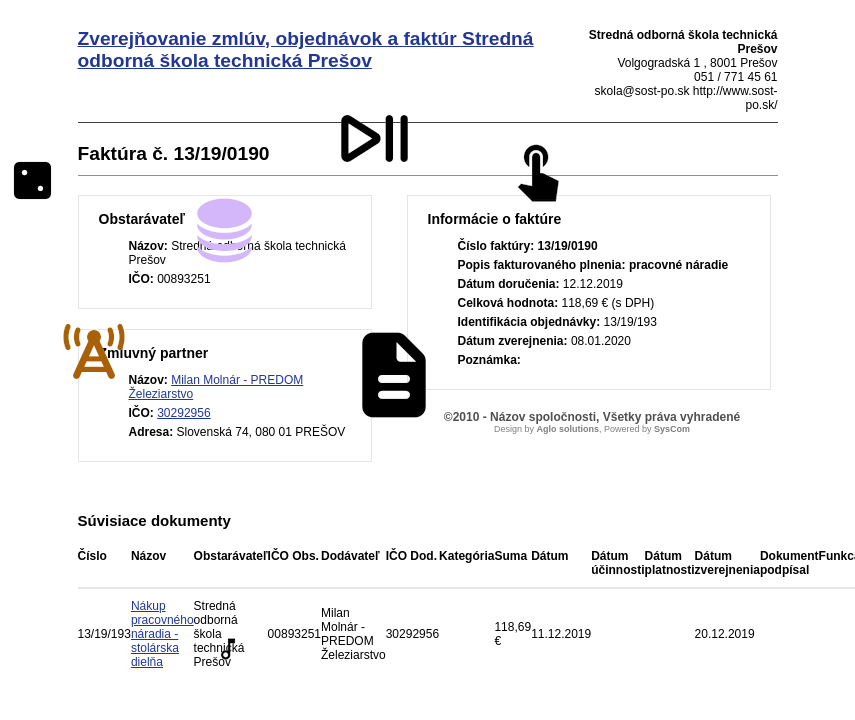 The height and width of the screenshot is (720, 855). I want to click on view database or data storage, so click(224, 230).